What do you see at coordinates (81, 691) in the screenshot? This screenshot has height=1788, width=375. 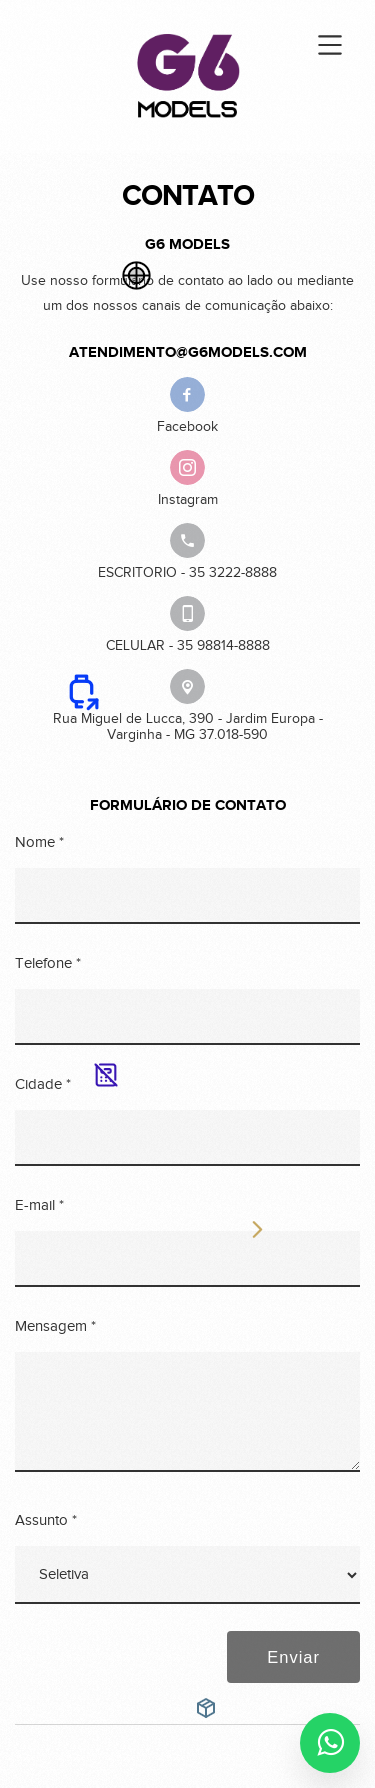 I see `share content from your smartwatch` at bounding box center [81, 691].